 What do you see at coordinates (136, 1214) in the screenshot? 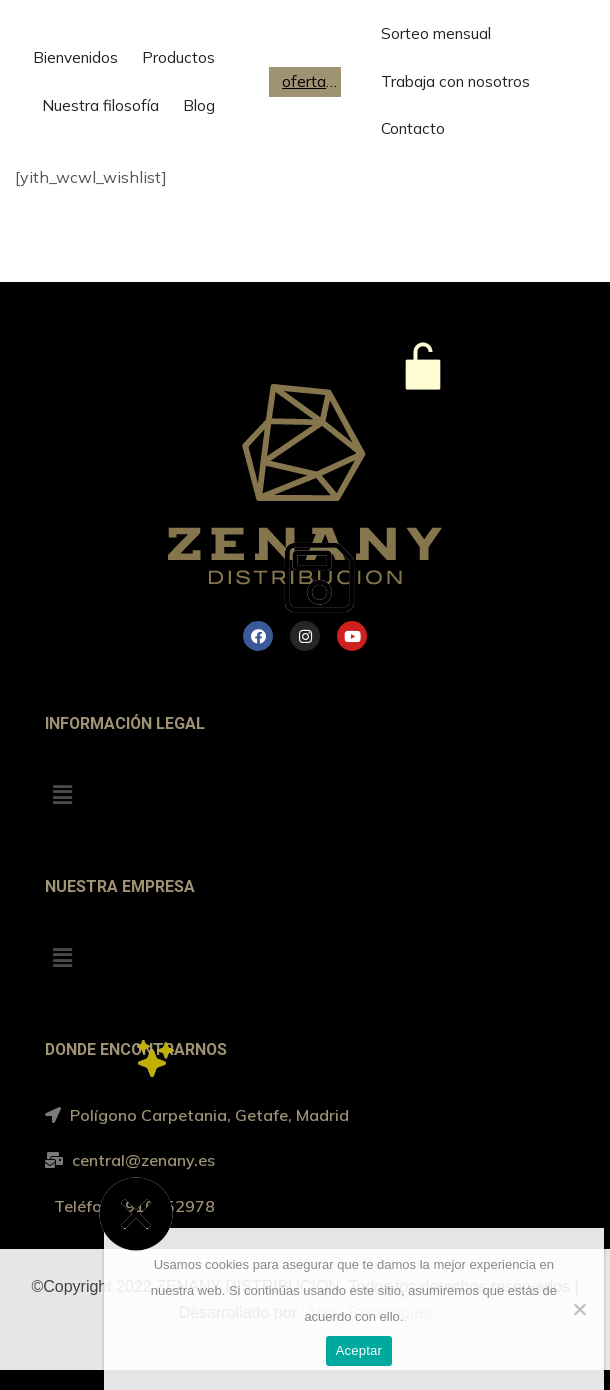
I see `close or dismiss a dialog` at bounding box center [136, 1214].